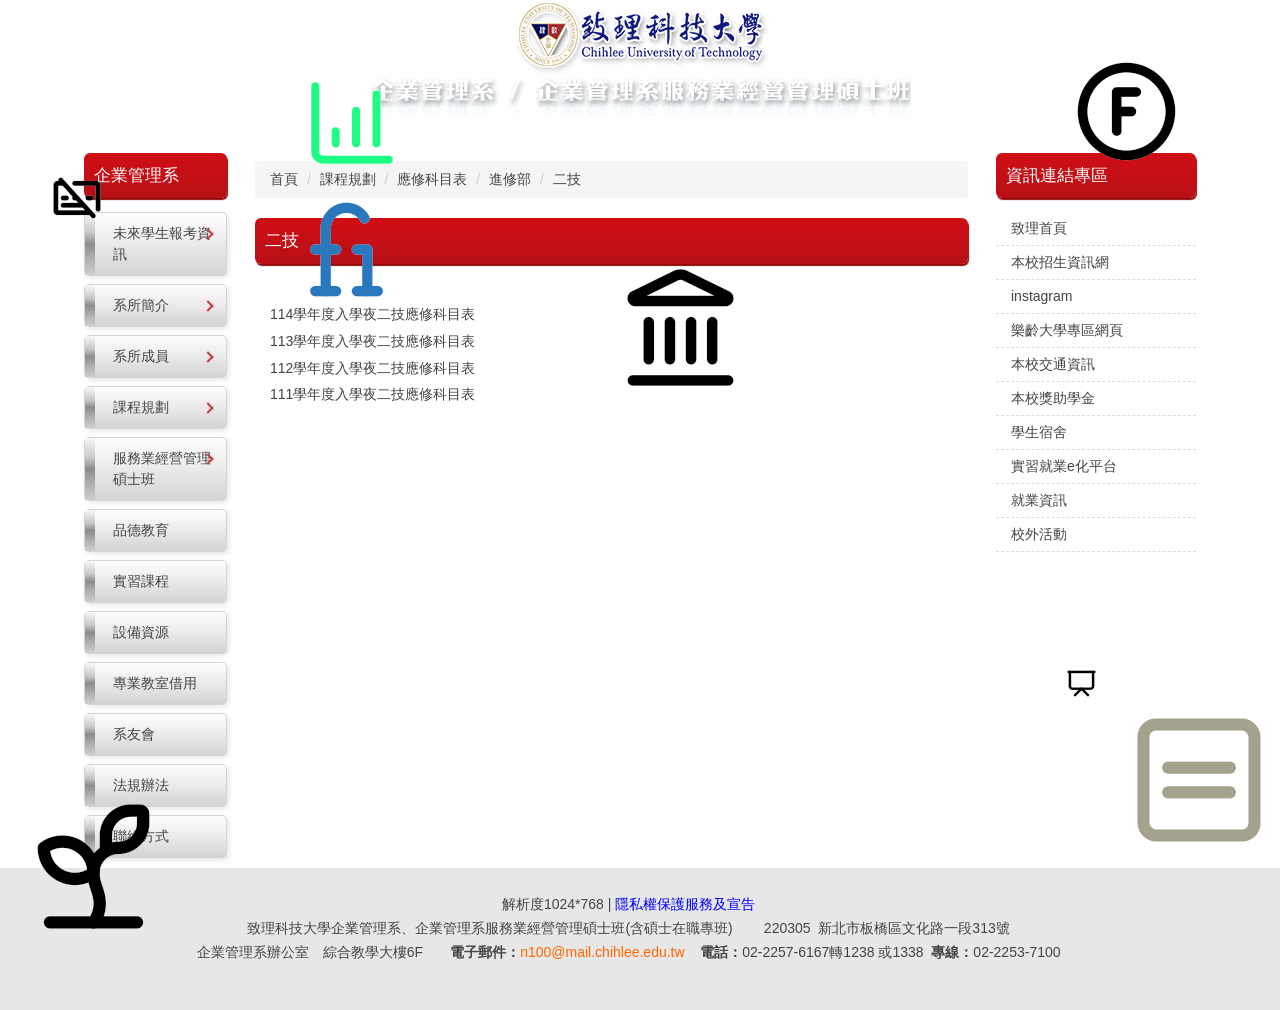 The width and height of the screenshot is (1280, 1010). Describe the element at coordinates (77, 198) in the screenshot. I see `disable subtitles or closed captions` at that location.